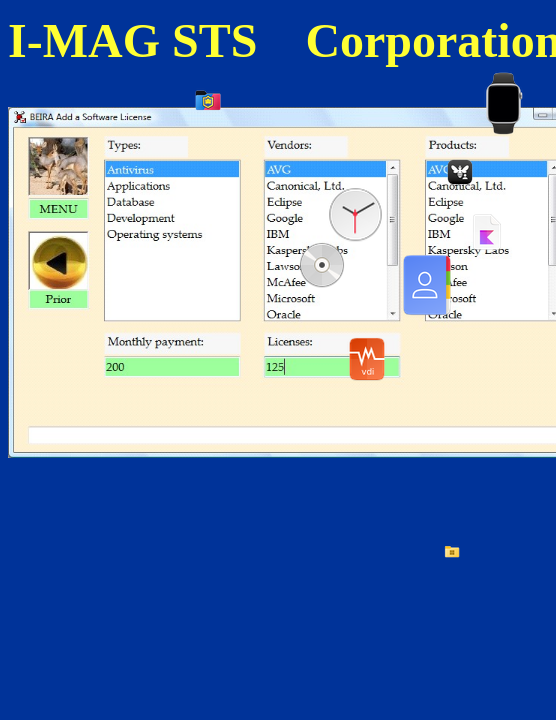 The width and height of the screenshot is (556, 720). What do you see at coordinates (487, 232) in the screenshot?
I see `a kotlin source code file` at bounding box center [487, 232].